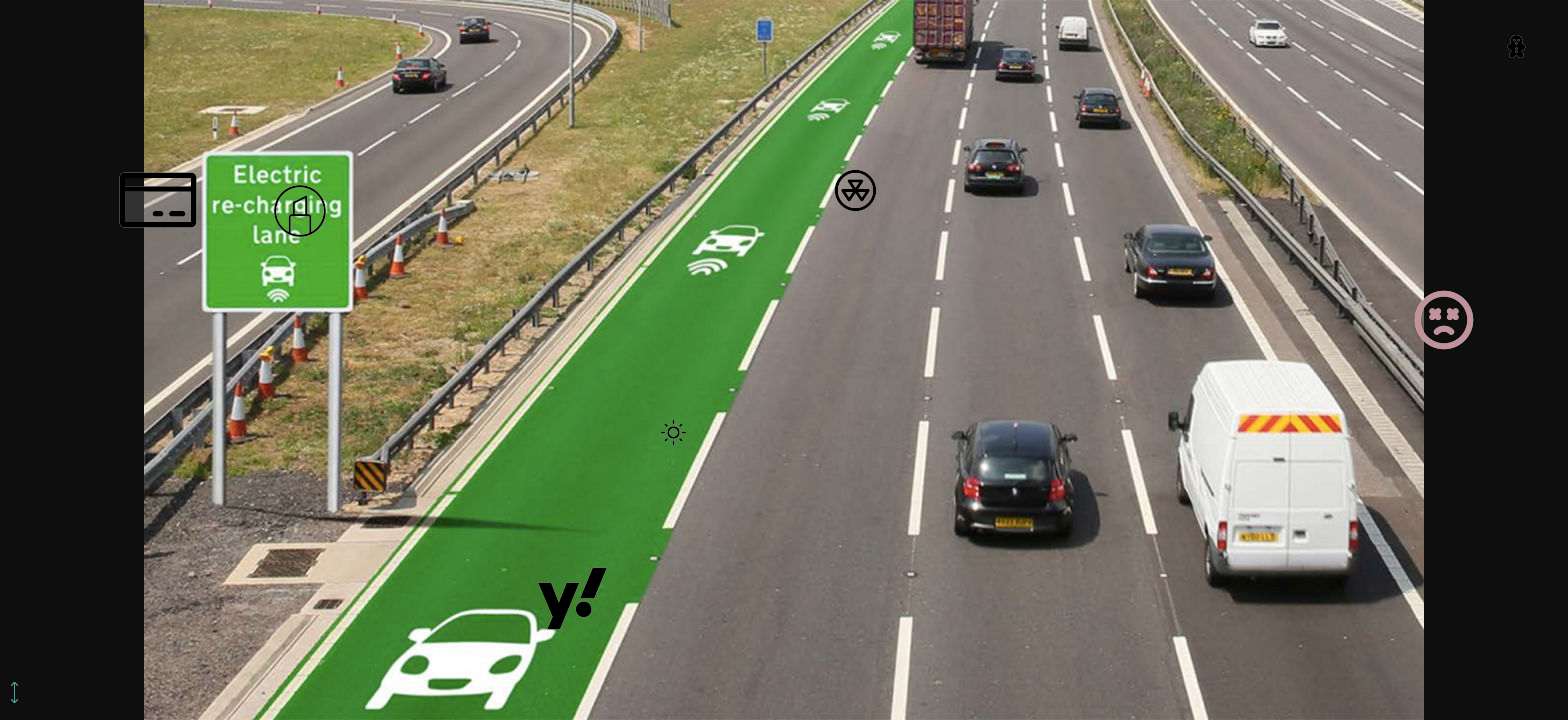 This screenshot has height=720, width=1568. Describe the element at coordinates (855, 190) in the screenshot. I see `fallout shelter or nuclear safety indicator` at that location.